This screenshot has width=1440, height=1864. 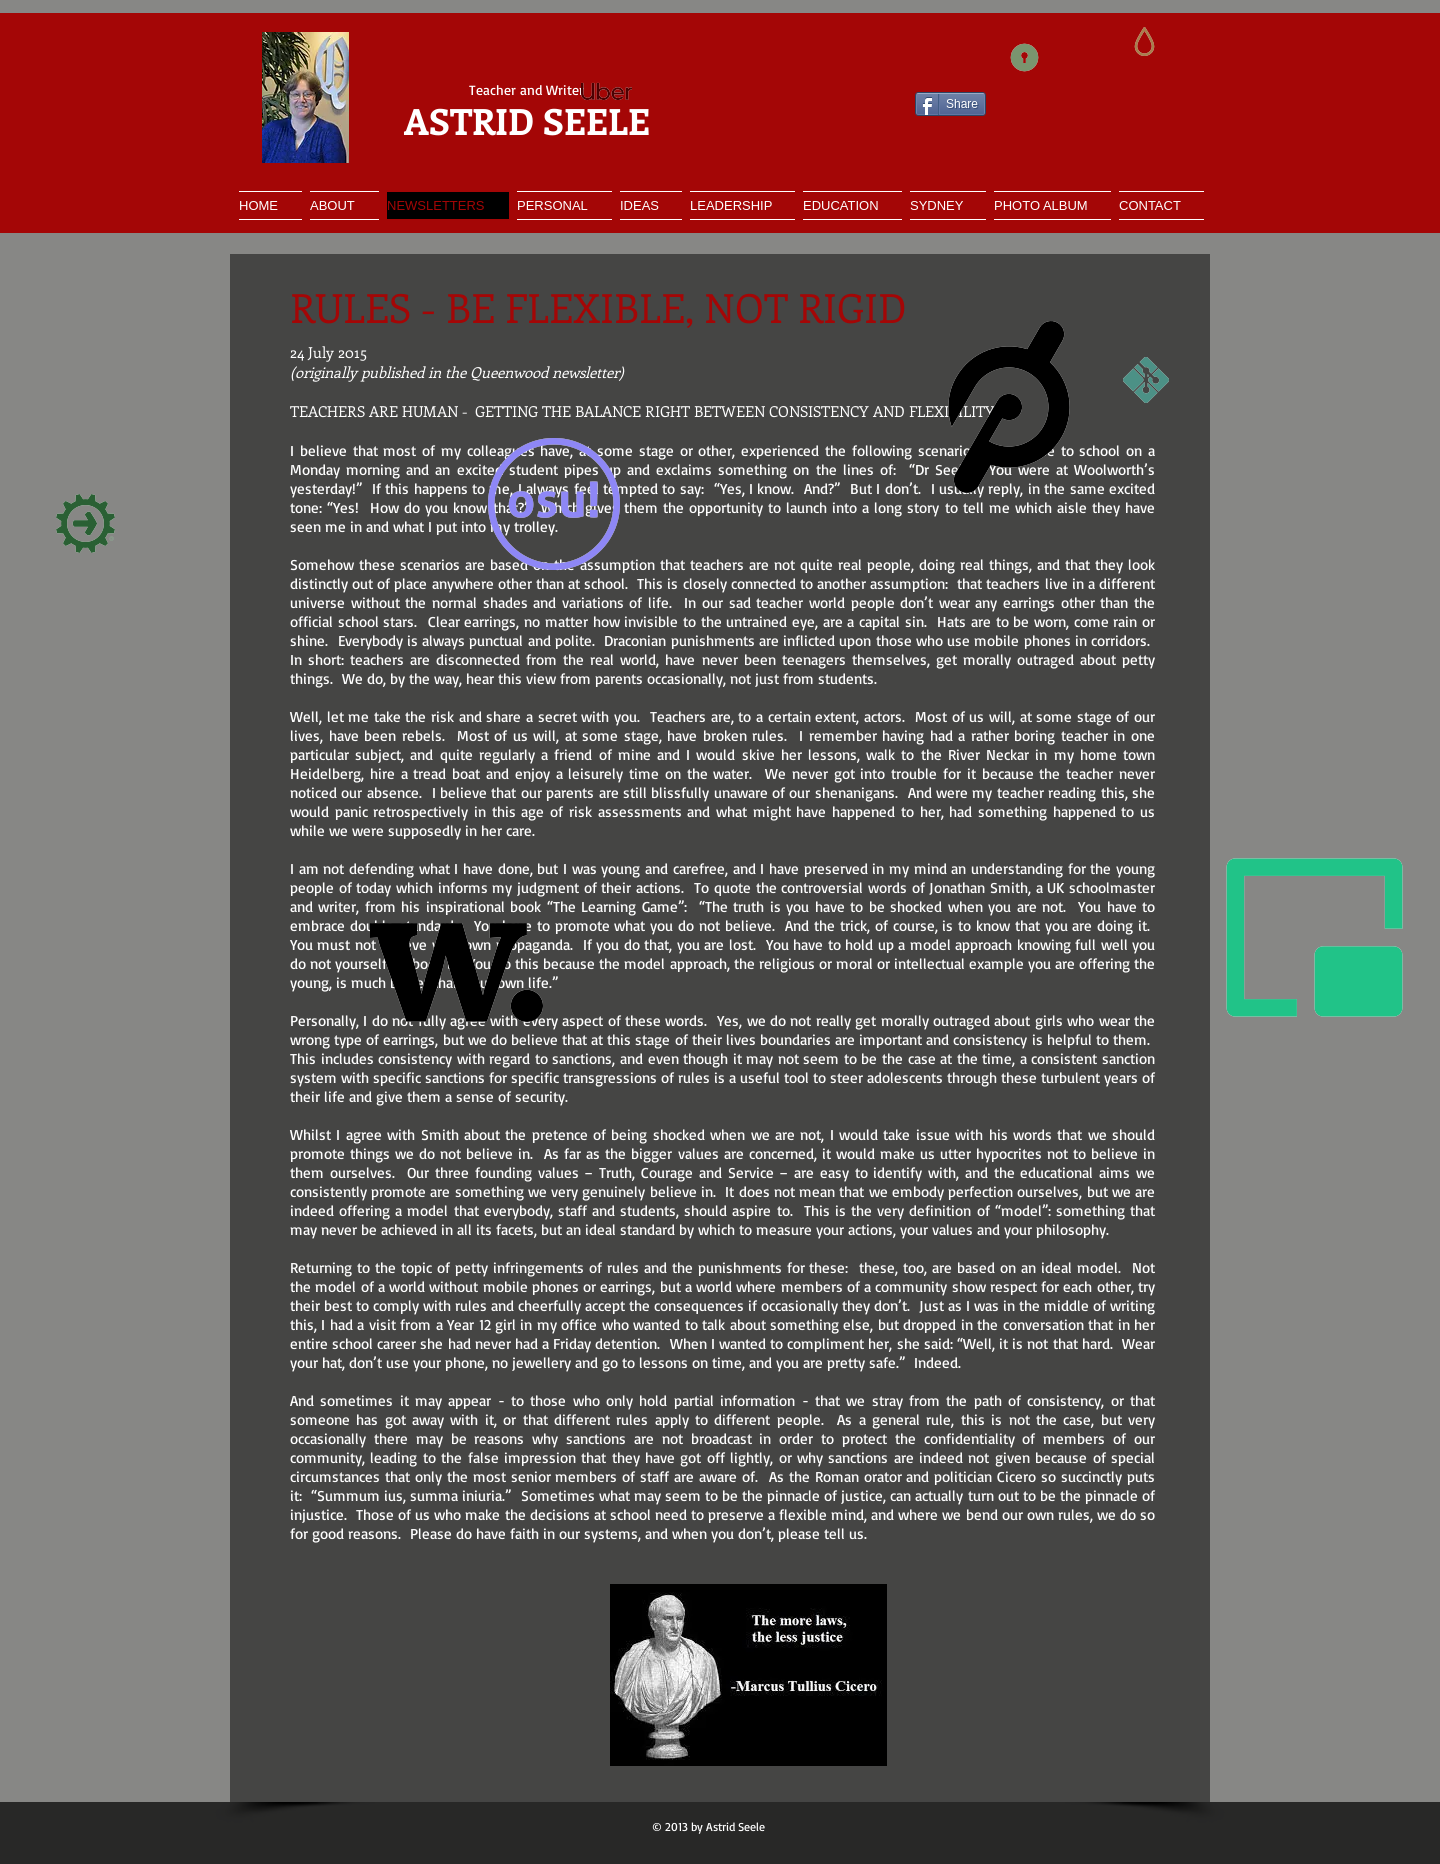 What do you see at coordinates (85, 523) in the screenshot?
I see `inductive automation company logo` at bounding box center [85, 523].